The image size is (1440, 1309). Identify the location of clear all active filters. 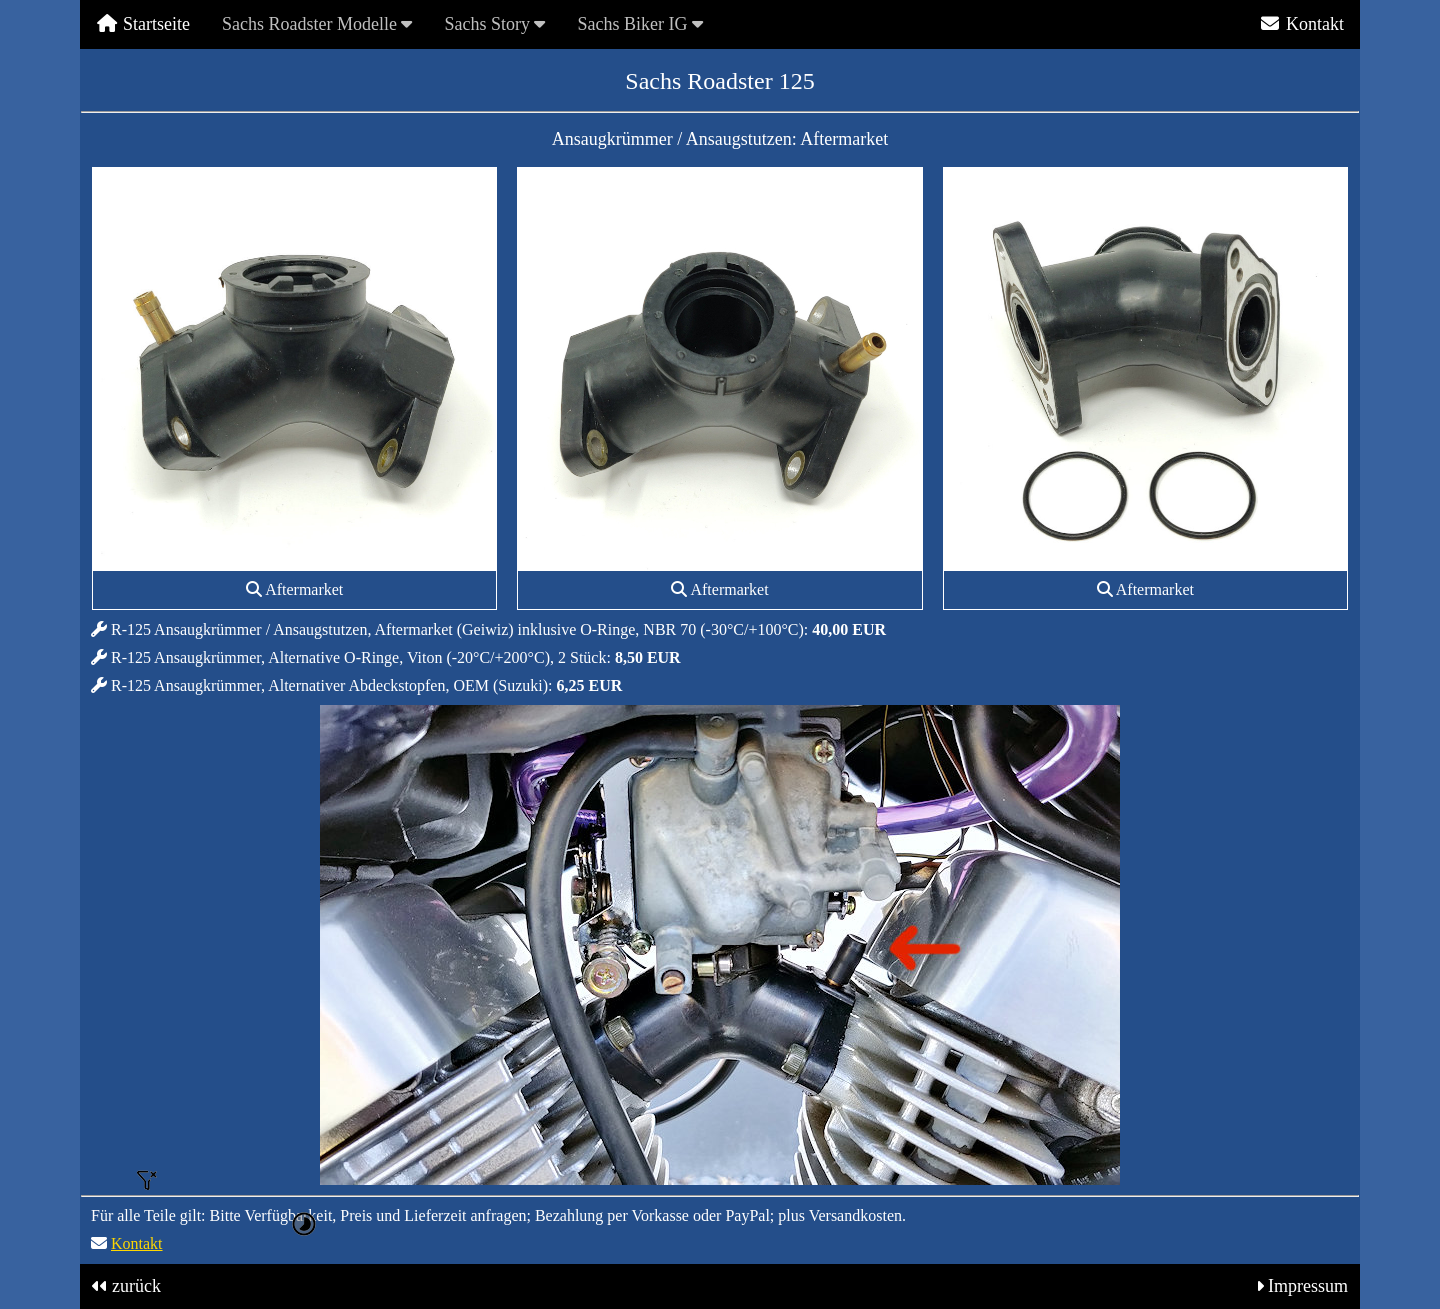
(147, 1180).